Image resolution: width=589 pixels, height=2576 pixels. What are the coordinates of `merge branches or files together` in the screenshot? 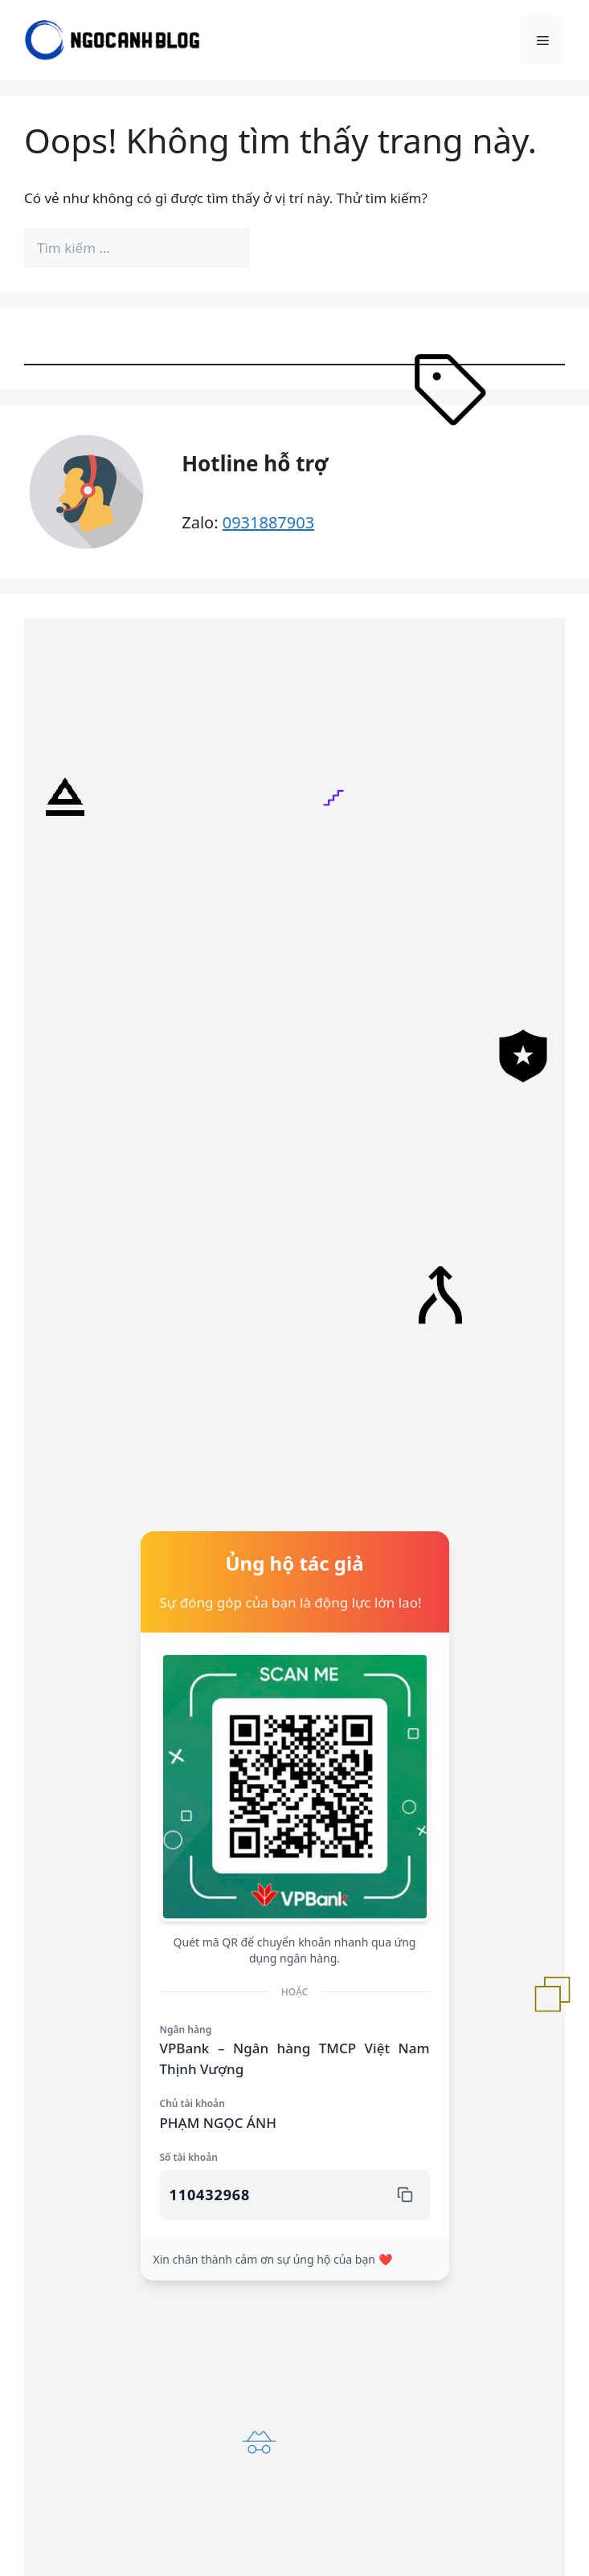 It's located at (440, 1293).